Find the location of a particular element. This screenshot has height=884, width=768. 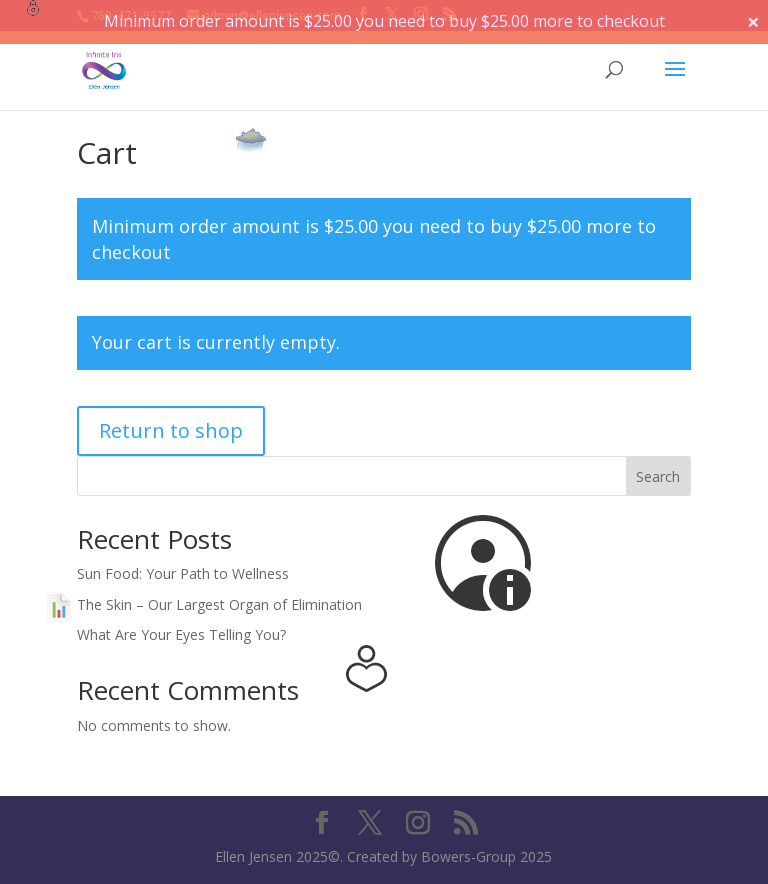

open an opendocument chart file is located at coordinates (59, 607).